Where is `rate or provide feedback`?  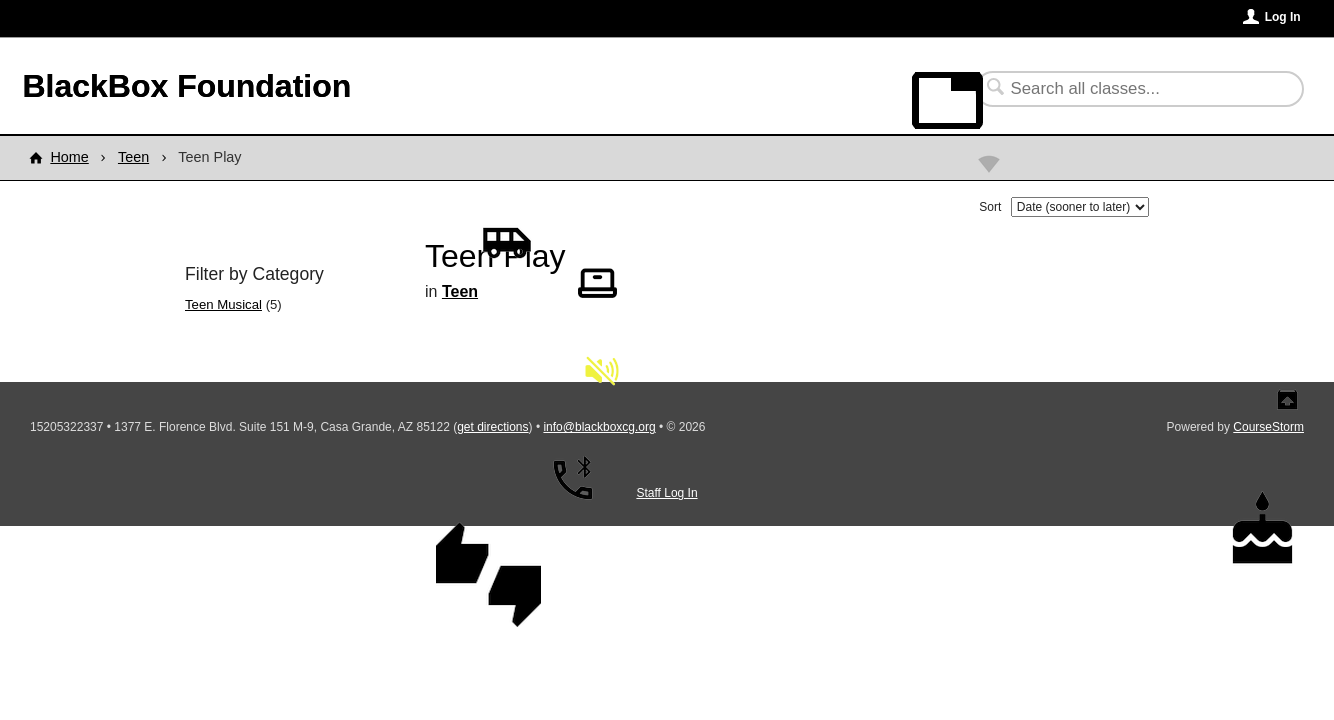 rate or provide feedback is located at coordinates (488, 574).